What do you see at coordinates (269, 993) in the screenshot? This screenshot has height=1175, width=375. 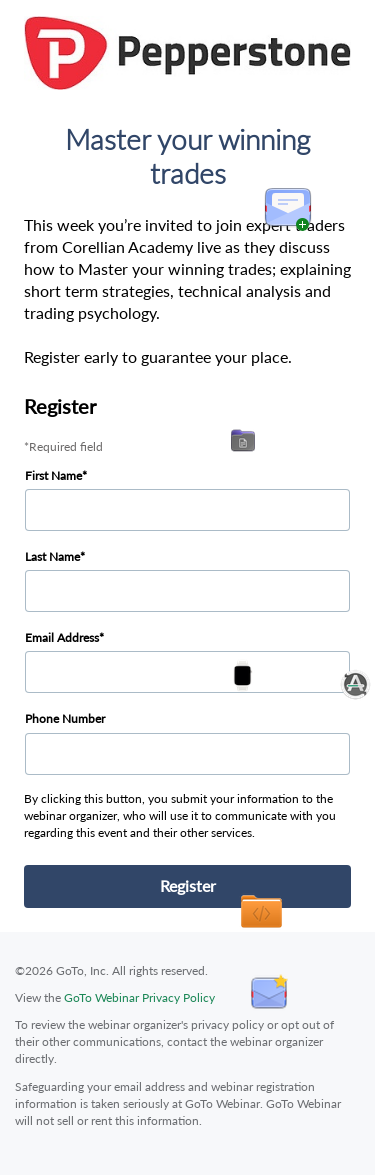 I see `mark email as unread` at bounding box center [269, 993].